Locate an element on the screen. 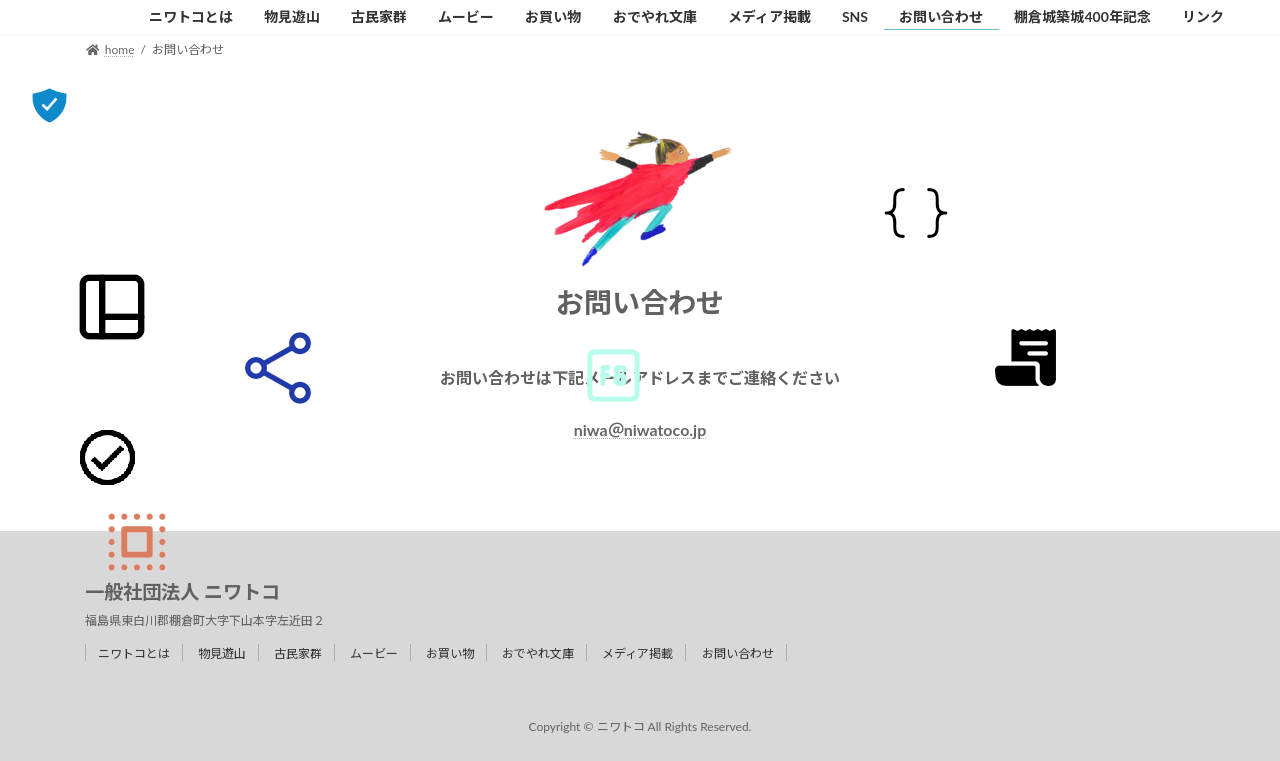 This screenshot has height=761, width=1280. indicates a completed or successful action is located at coordinates (107, 457).